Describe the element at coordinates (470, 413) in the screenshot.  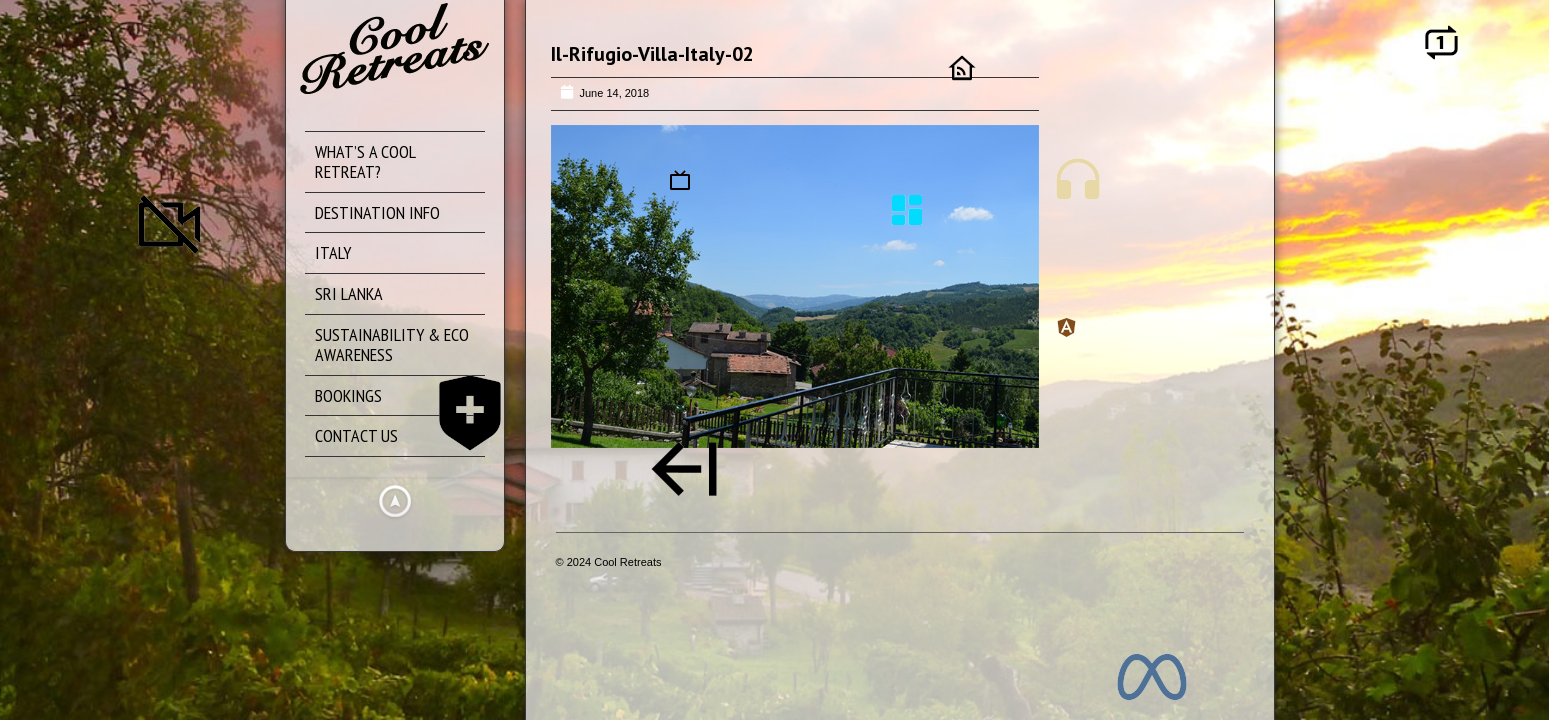
I see `indicates health or medical protection status` at that location.